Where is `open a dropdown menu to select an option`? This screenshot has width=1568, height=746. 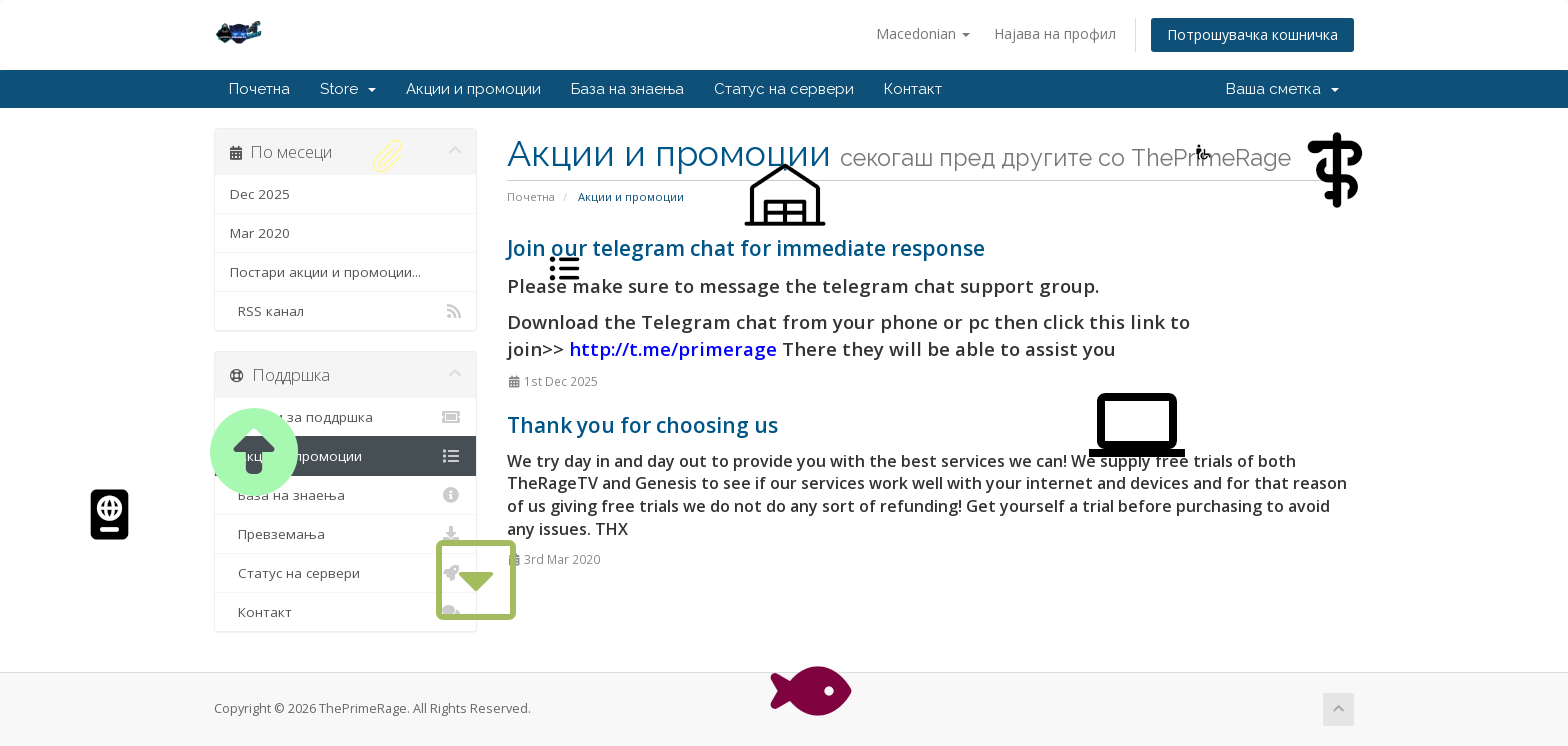
open a dropdown menu to select an option is located at coordinates (476, 580).